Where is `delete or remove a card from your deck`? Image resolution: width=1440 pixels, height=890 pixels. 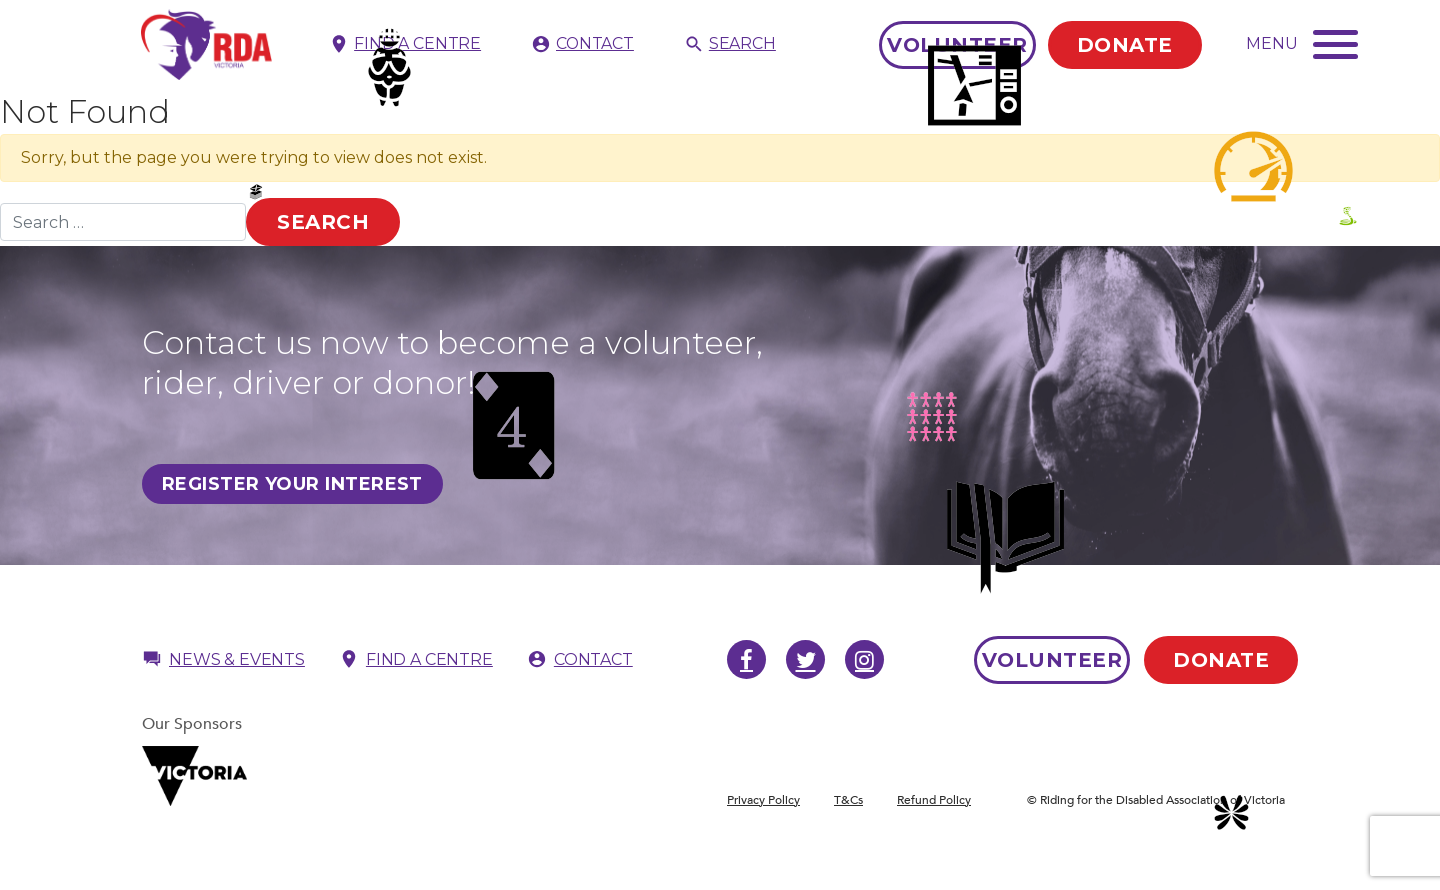 delete or remove a card from your deck is located at coordinates (256, 191).